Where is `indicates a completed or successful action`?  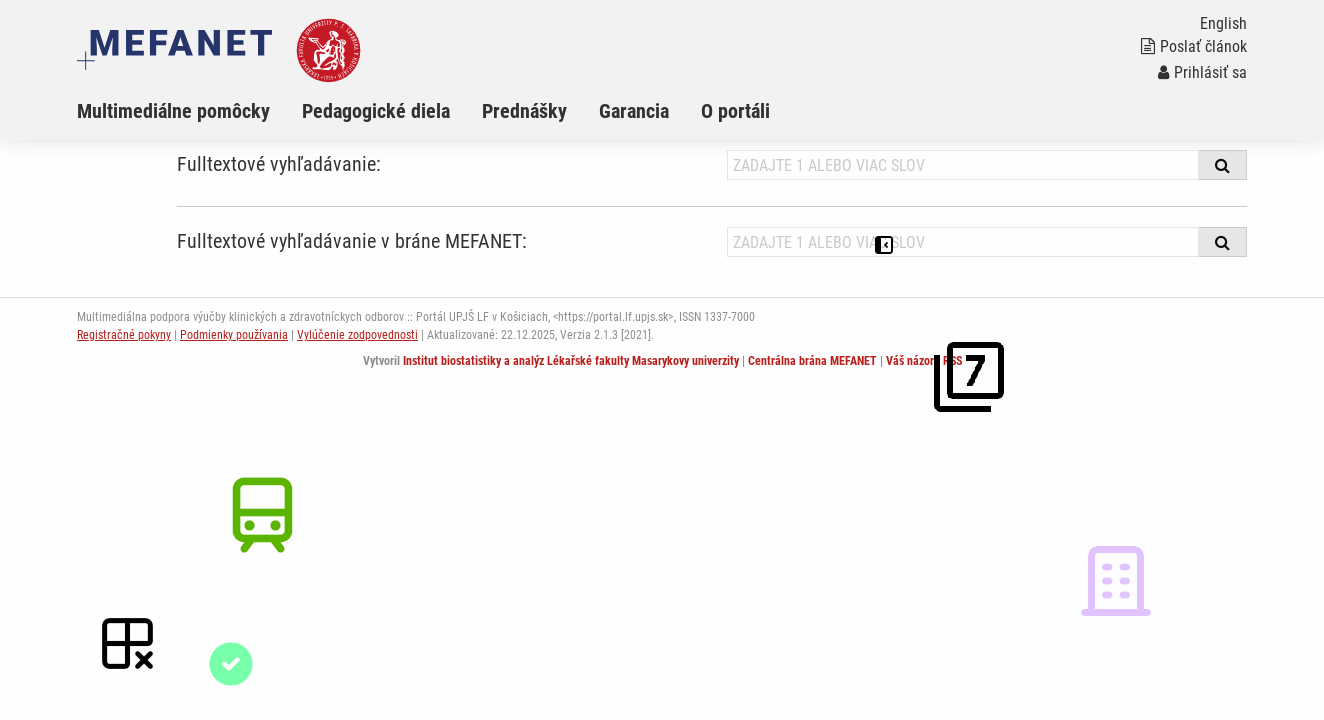 indicates a completed or successful action is located at coordinates (231, 664).